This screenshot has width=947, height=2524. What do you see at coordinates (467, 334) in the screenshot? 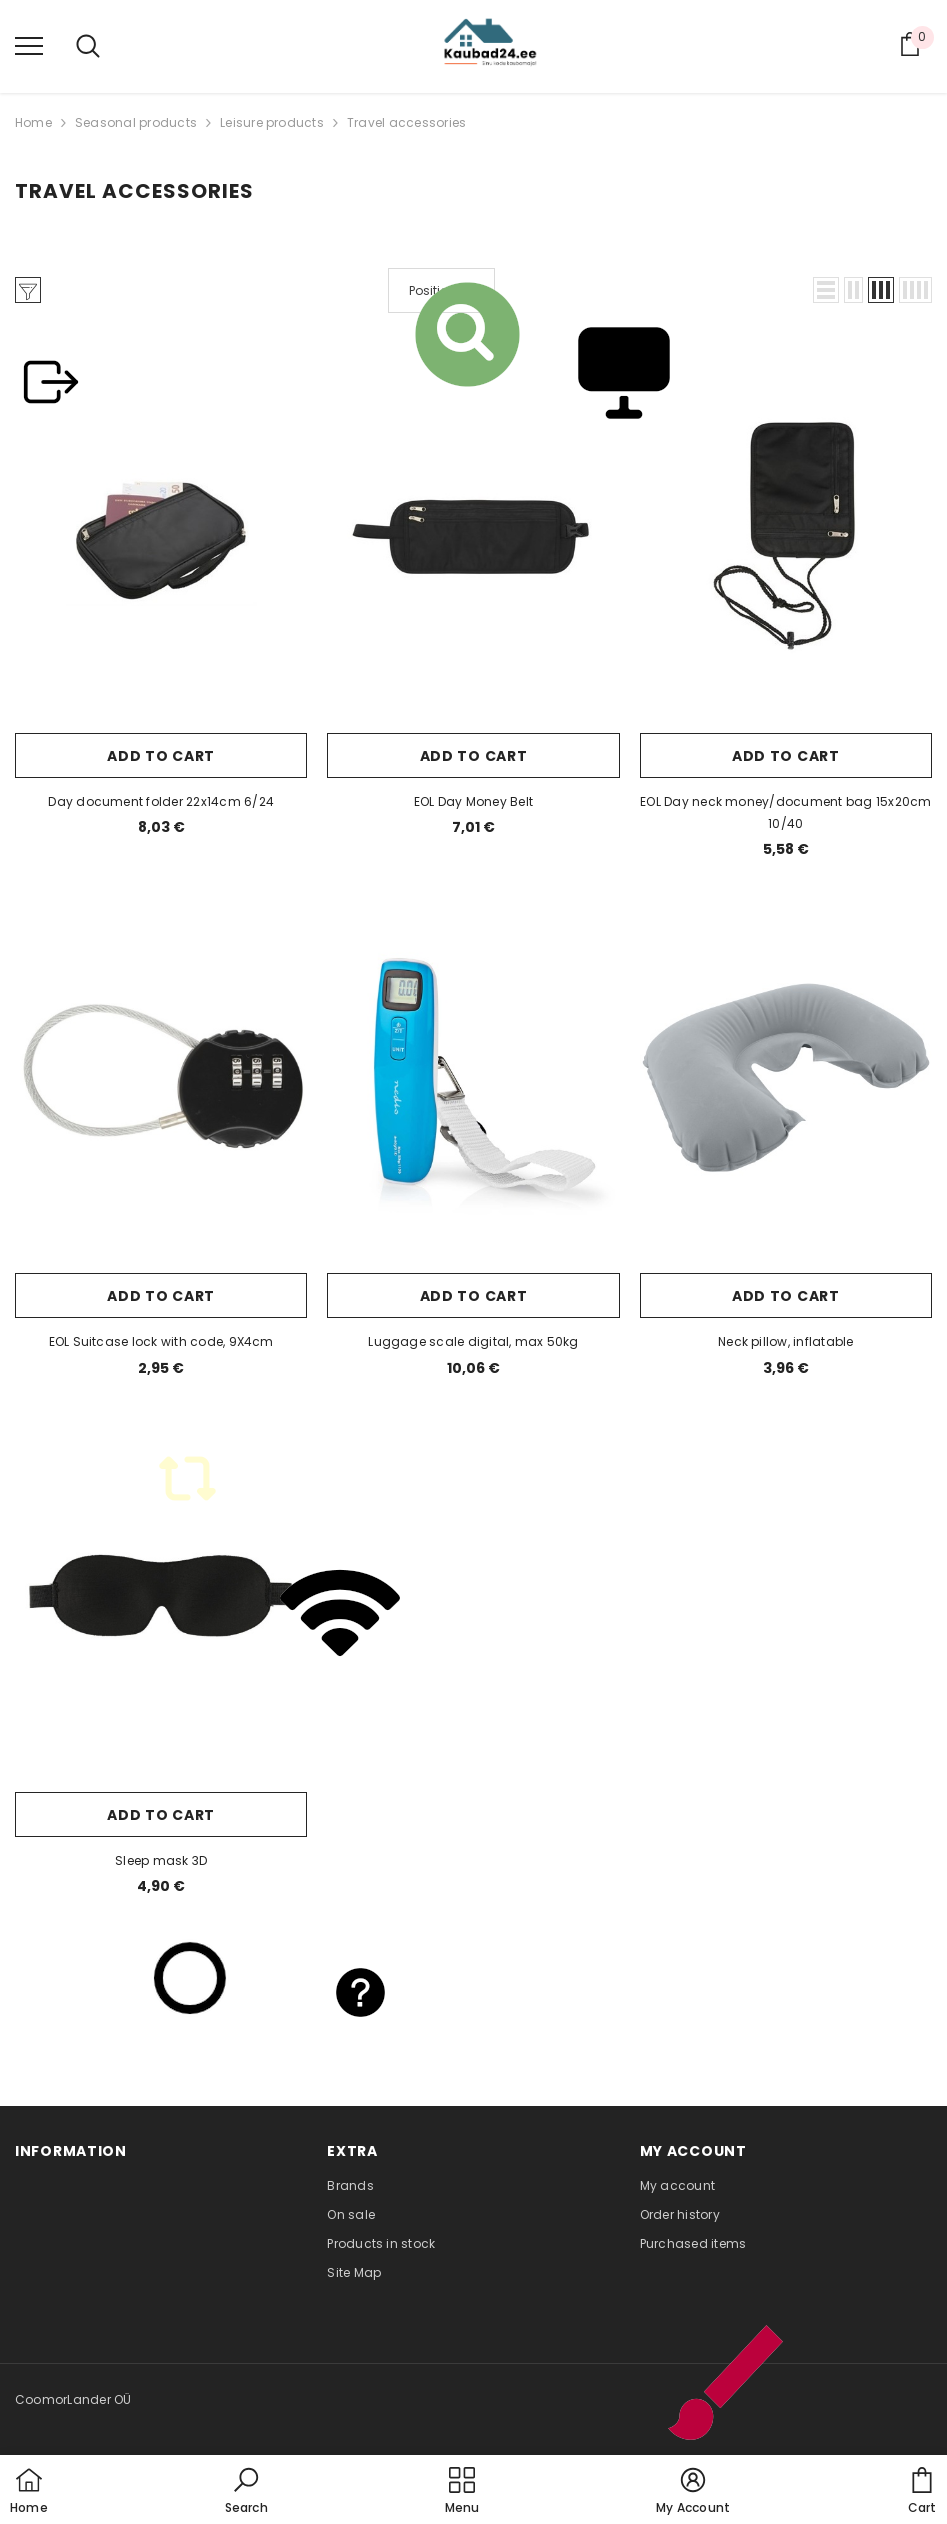
I see `tap to search` at bounding box center [467, 334].